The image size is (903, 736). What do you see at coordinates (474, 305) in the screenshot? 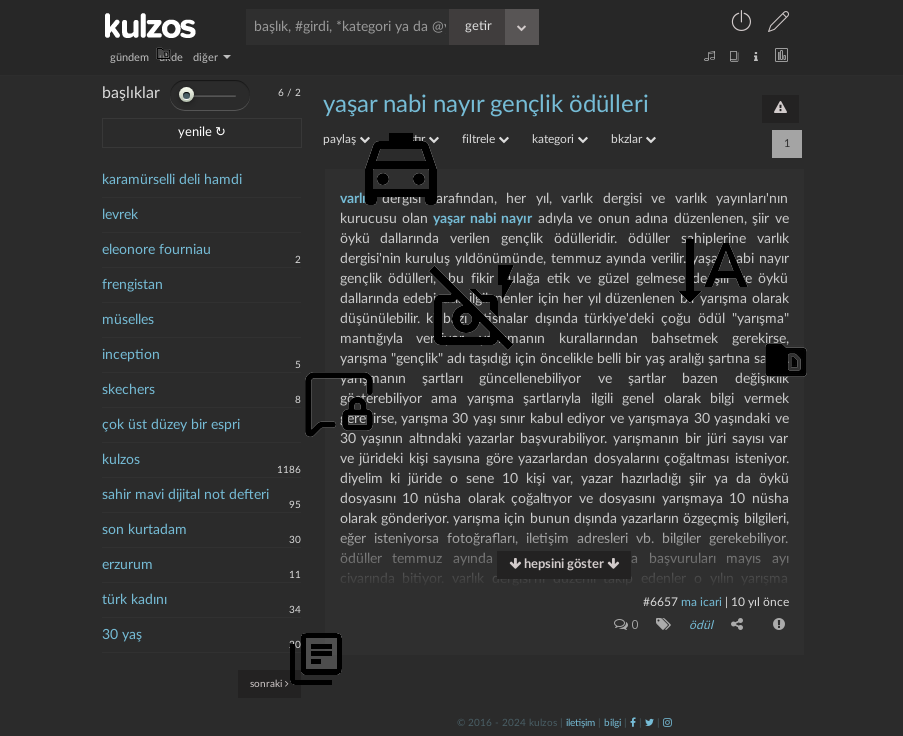
I see `disable camera flash` at bounding box center [474, 305].